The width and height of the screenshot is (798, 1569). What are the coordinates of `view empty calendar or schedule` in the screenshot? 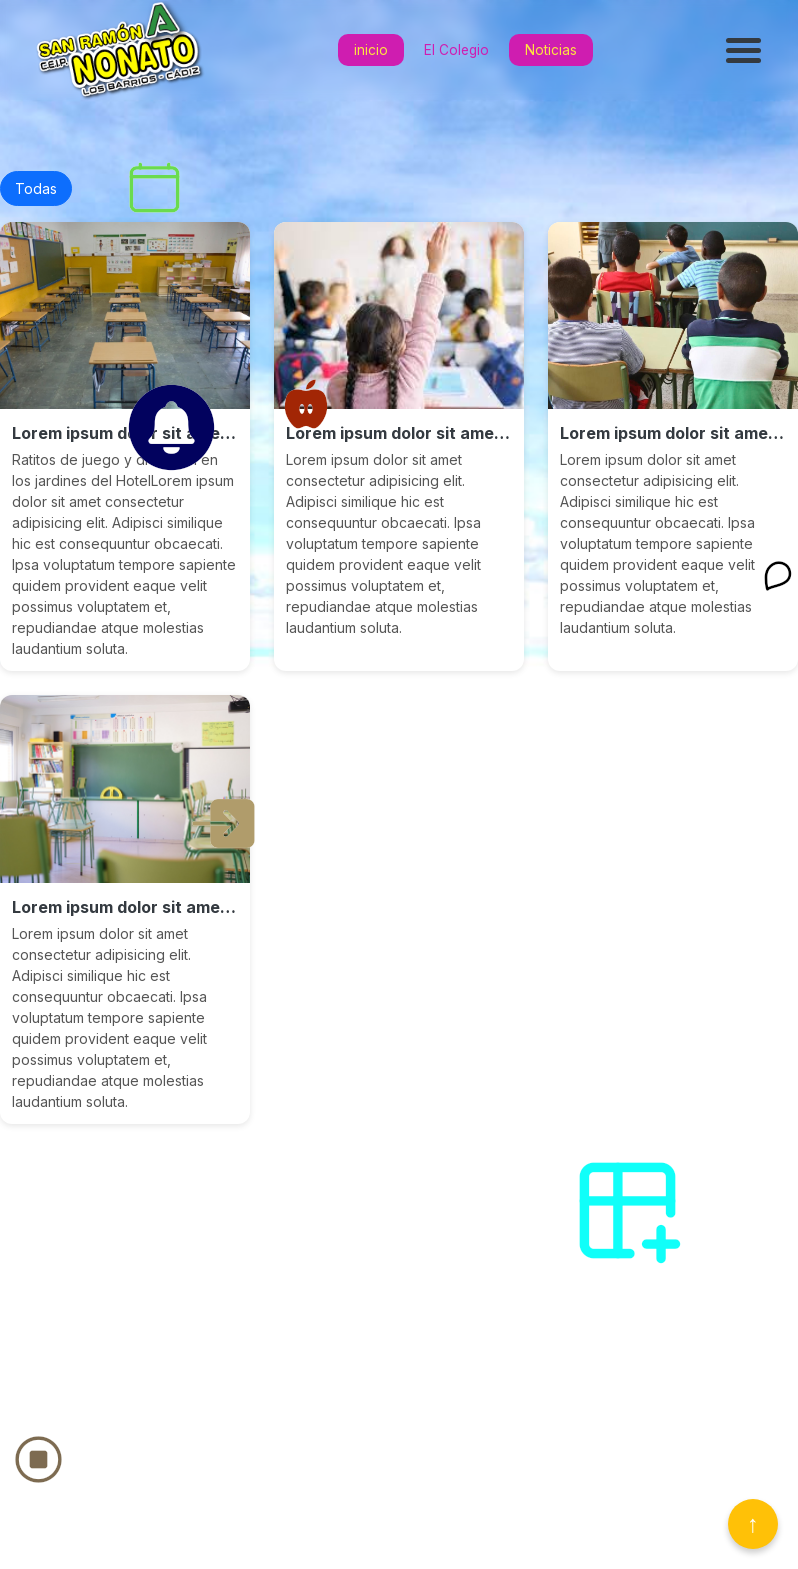 It's located at (154, 187).